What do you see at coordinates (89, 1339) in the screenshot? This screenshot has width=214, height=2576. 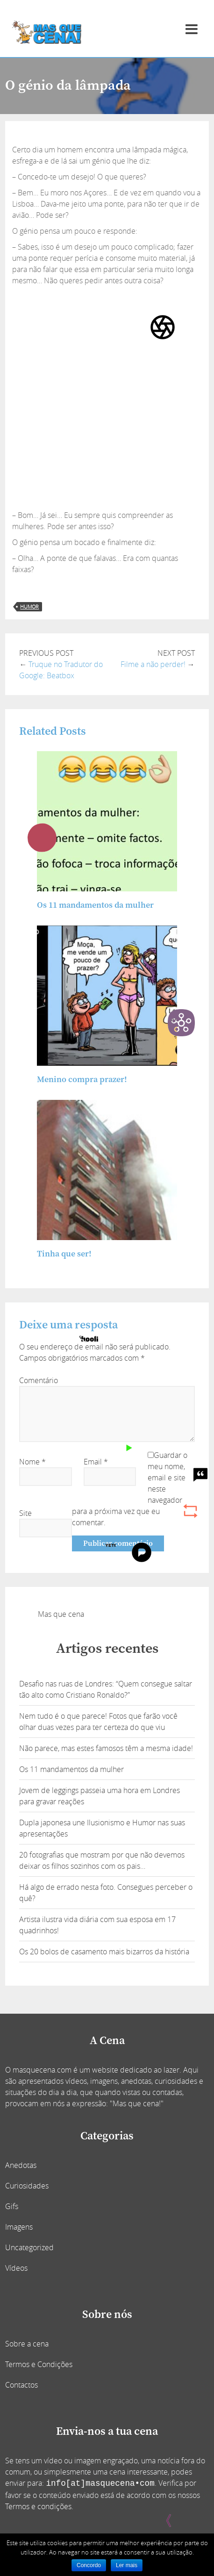 I see `hooli company logo` at bounding box center [89, 1339].